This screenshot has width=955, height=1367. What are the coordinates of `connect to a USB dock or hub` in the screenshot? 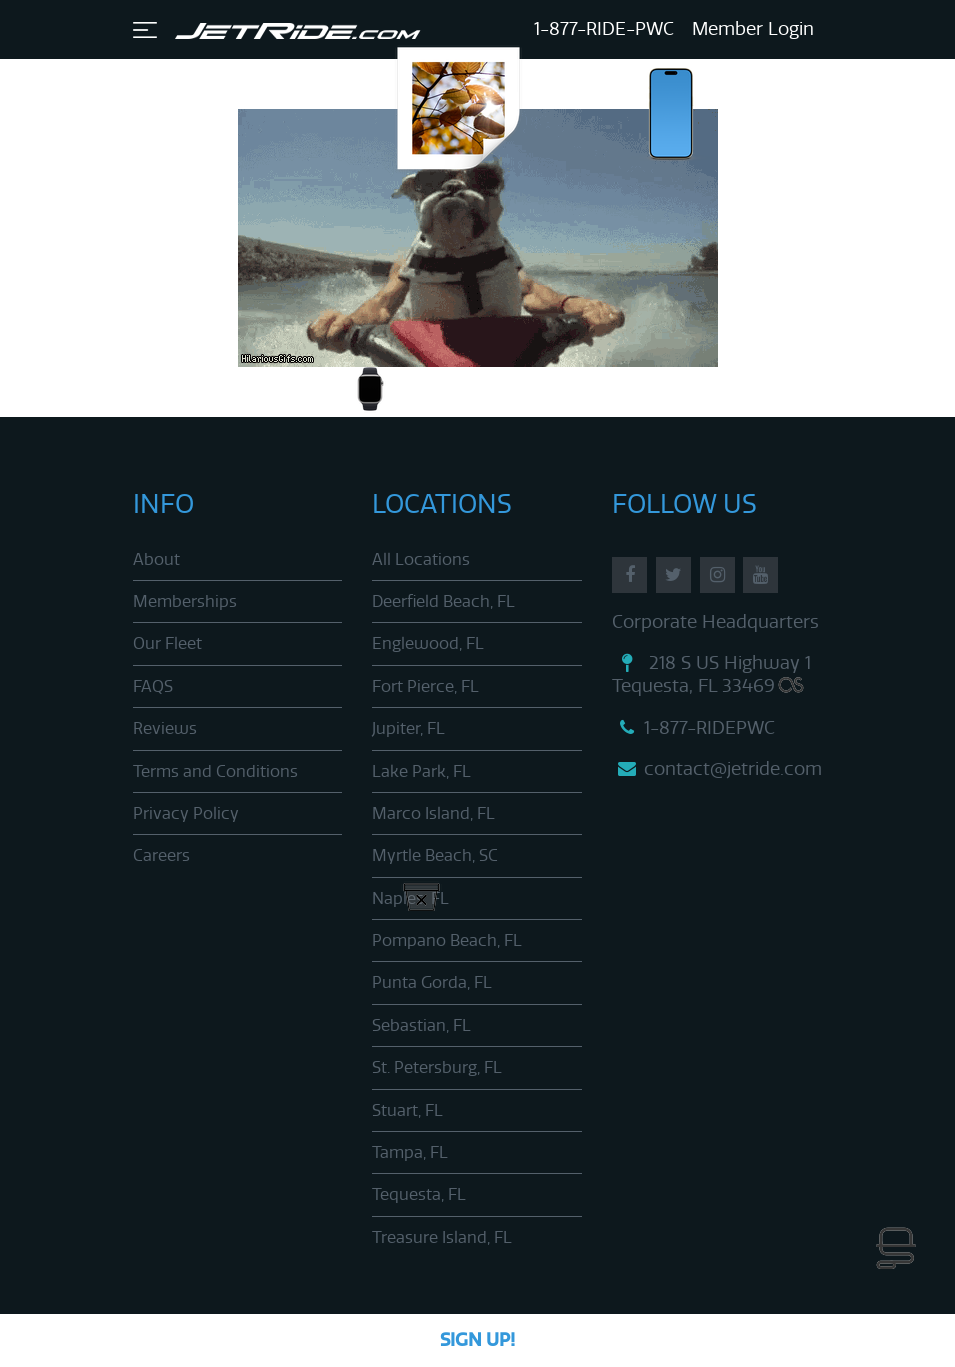 It's located at (896, 1247).